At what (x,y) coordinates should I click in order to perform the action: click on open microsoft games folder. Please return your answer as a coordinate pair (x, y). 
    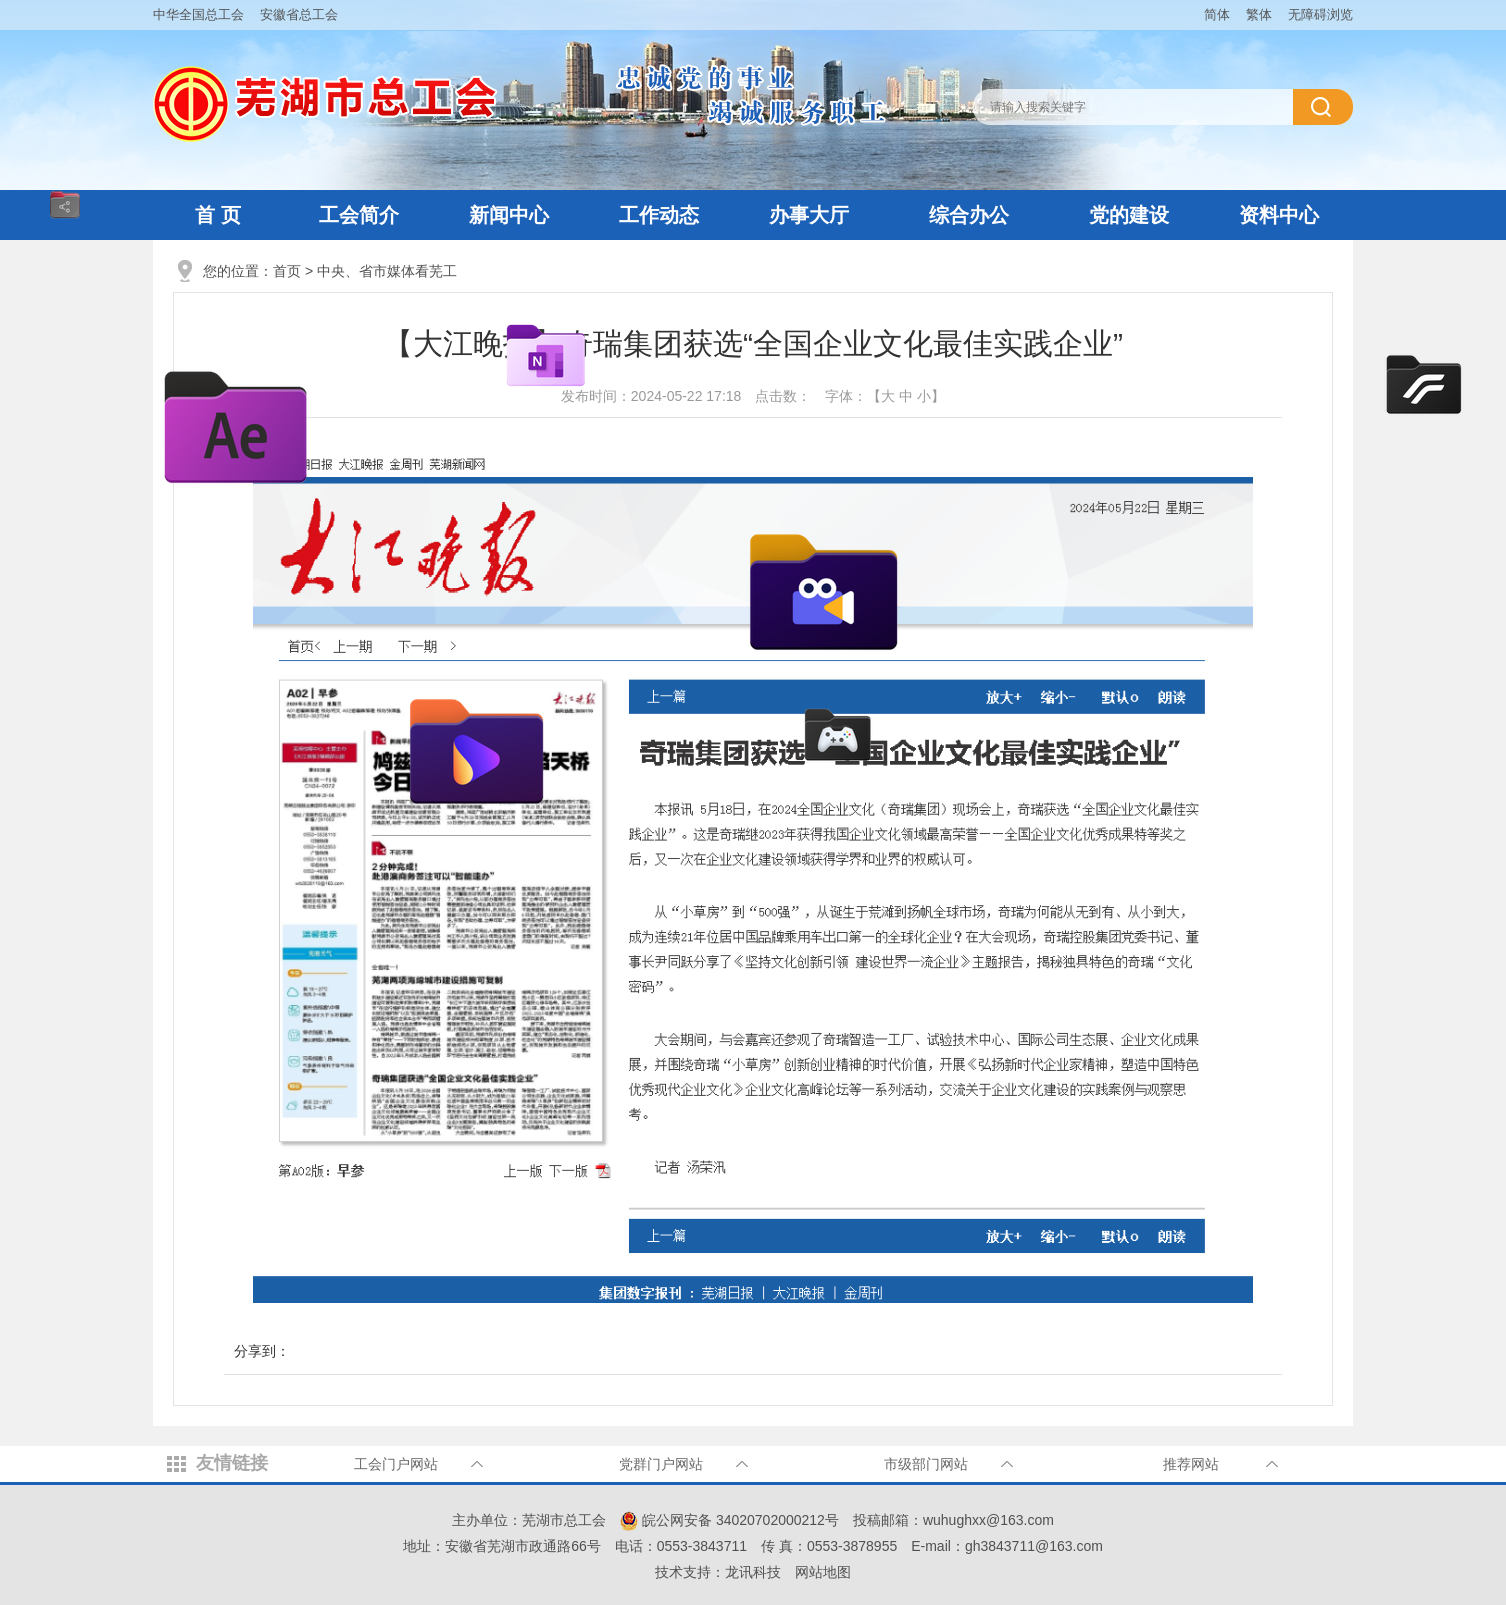
    Looking at the image, I should click on (837, 736).